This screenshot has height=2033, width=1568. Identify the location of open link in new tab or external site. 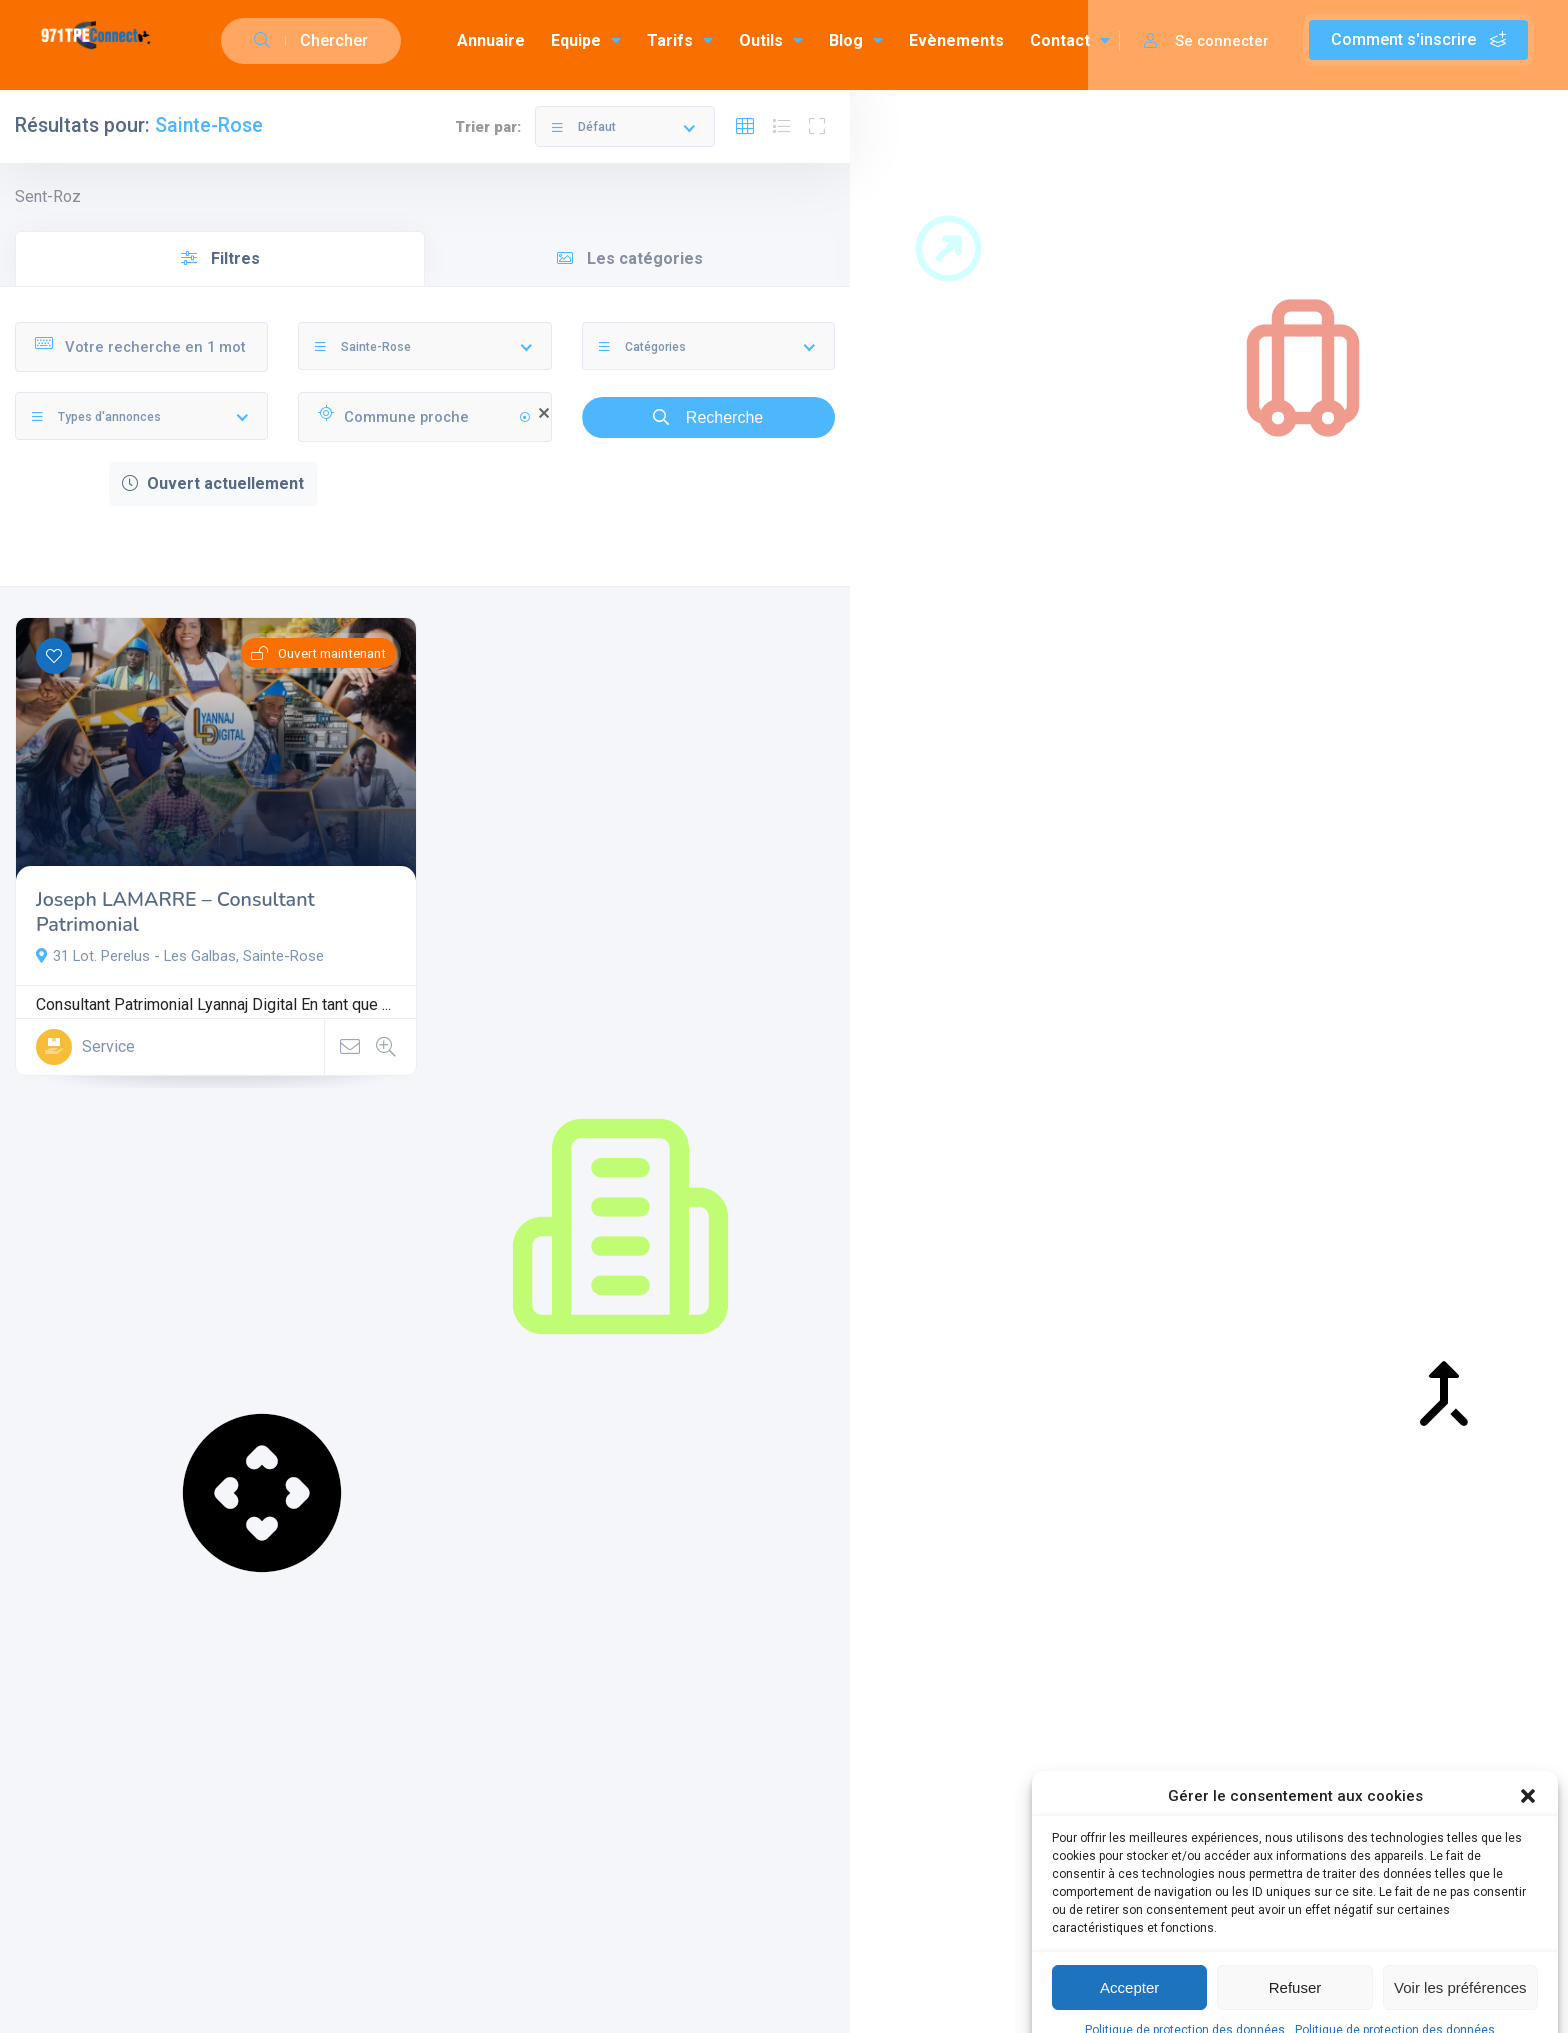
(948, 248).